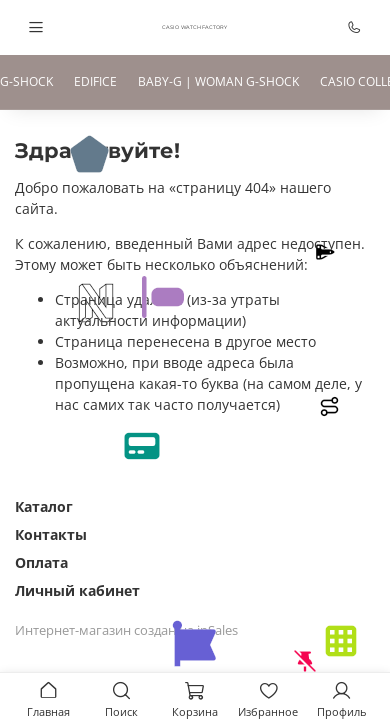 This screenshot has width=390, height=726. Describe the element at coordinates (96, 303) in the screenshot. I see `neos brand logo` at that location.